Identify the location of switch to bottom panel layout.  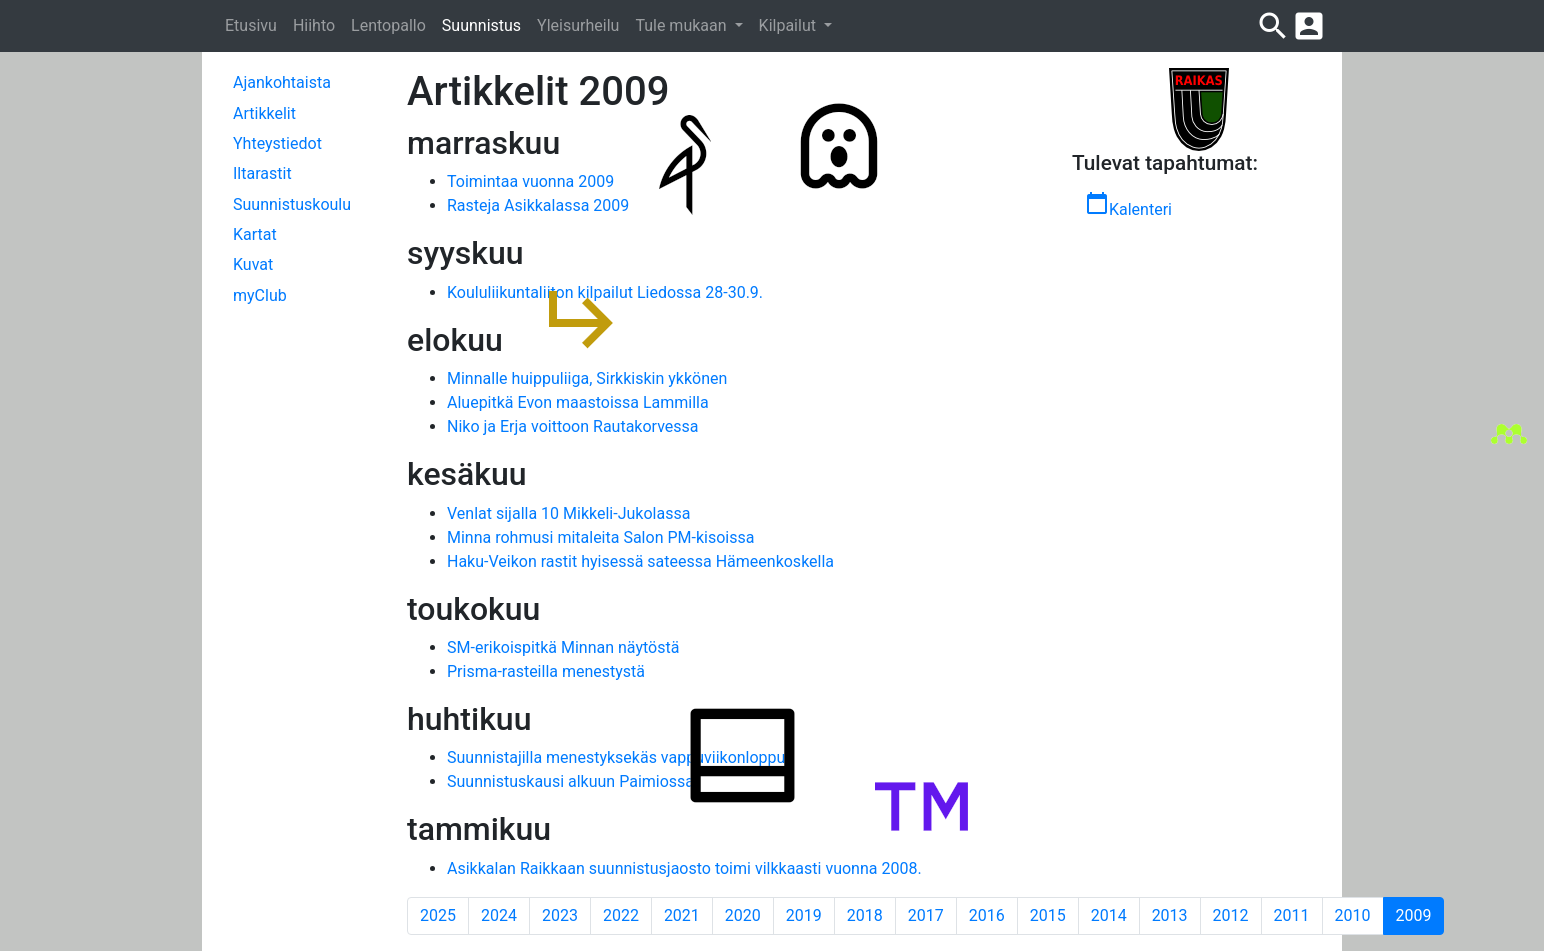
(742, 755).